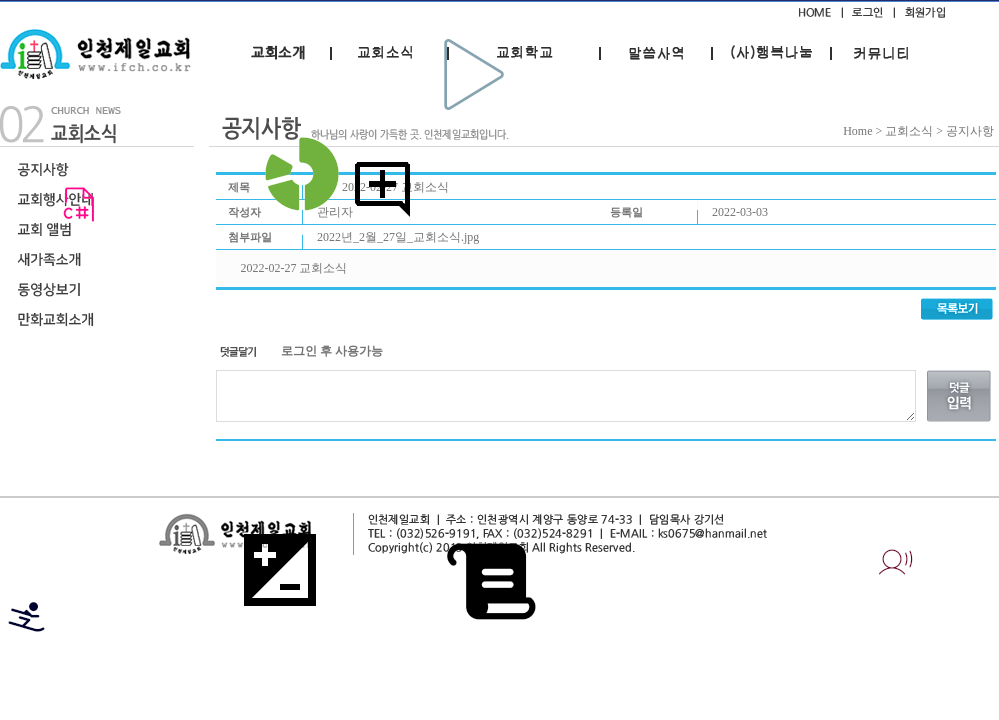  Describe the element at coordinates (494, 581) in the screenshot. I see `view terms and conditions or legal documents` at that location.